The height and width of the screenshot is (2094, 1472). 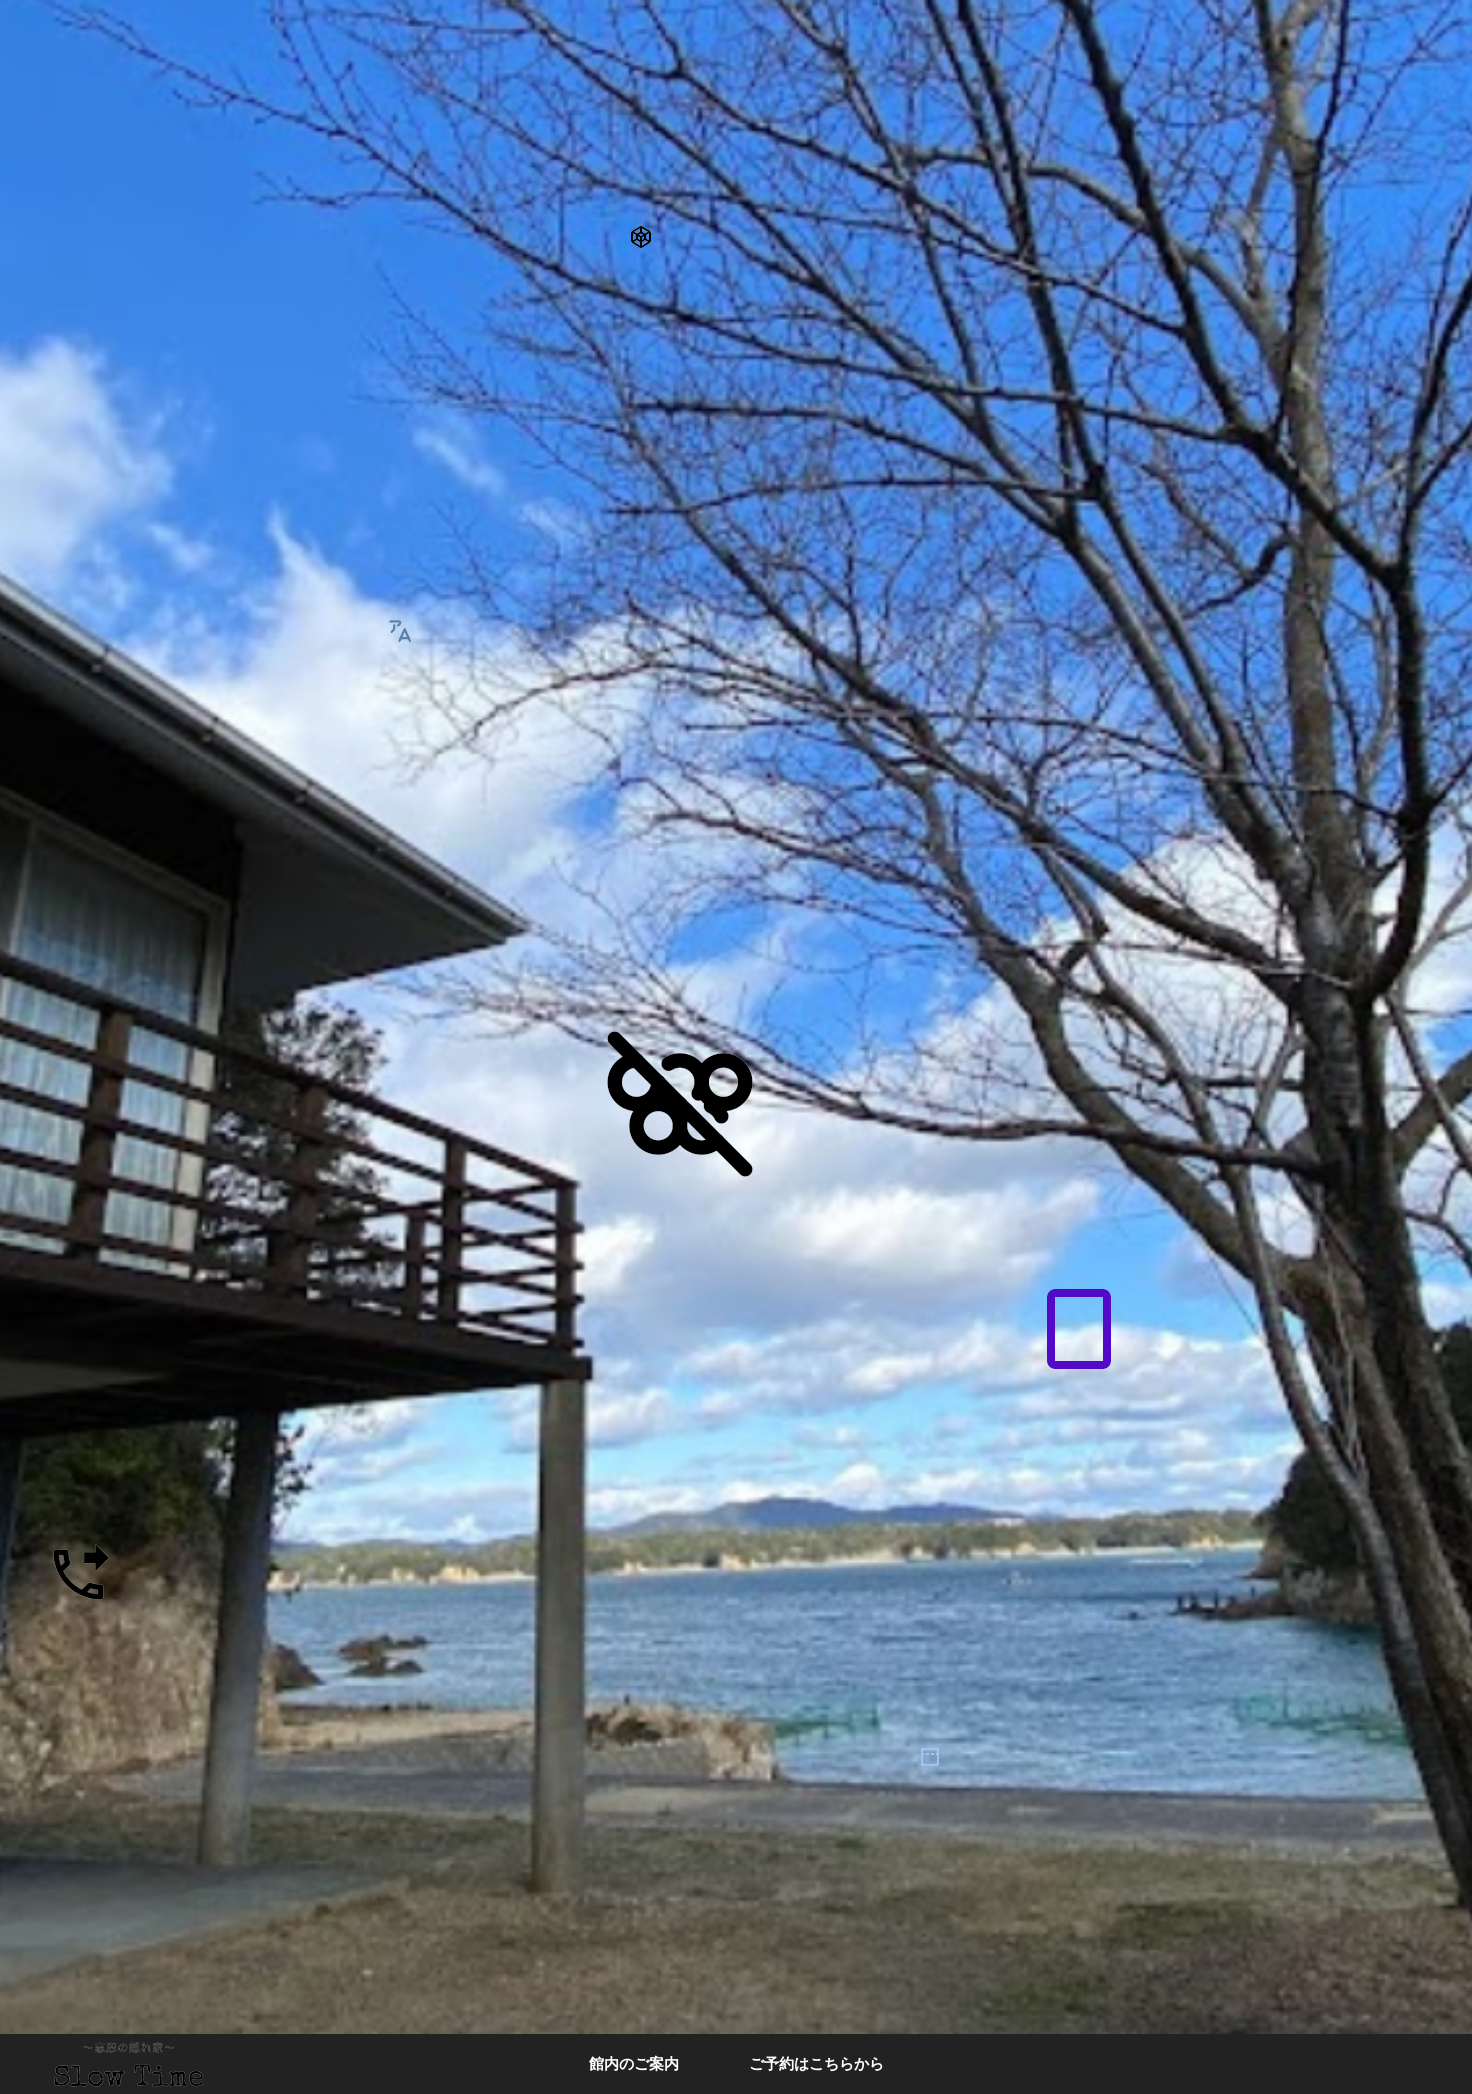 What do you see at coordinates (399, 630) in the screenshot?
I see `switch to Japanese katakana input` at bounding box center [399, 630].